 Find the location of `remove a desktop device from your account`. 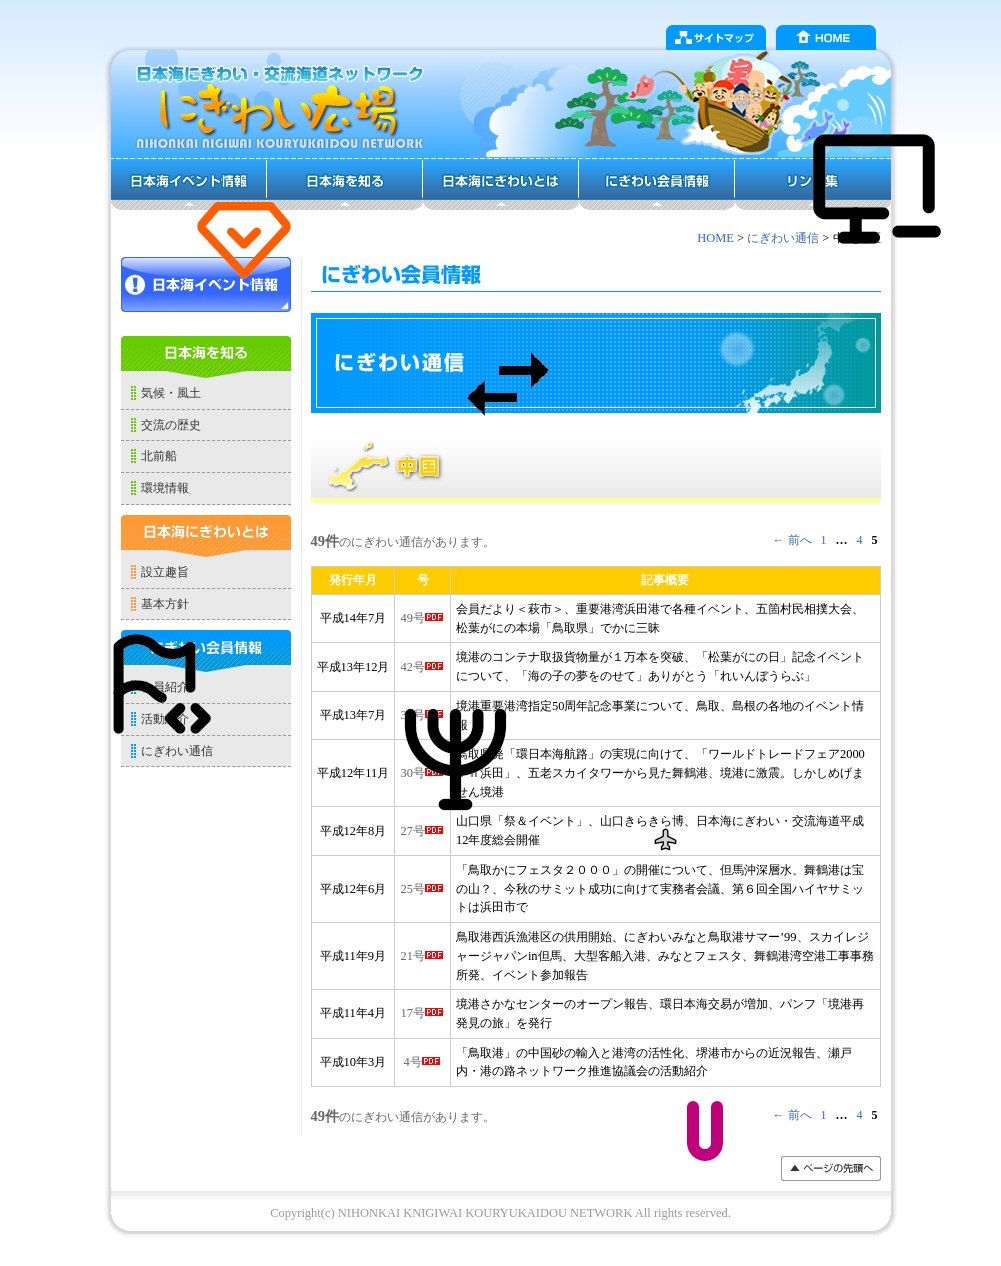

remove a desktop device from your account is located at coordinates (874, 189).